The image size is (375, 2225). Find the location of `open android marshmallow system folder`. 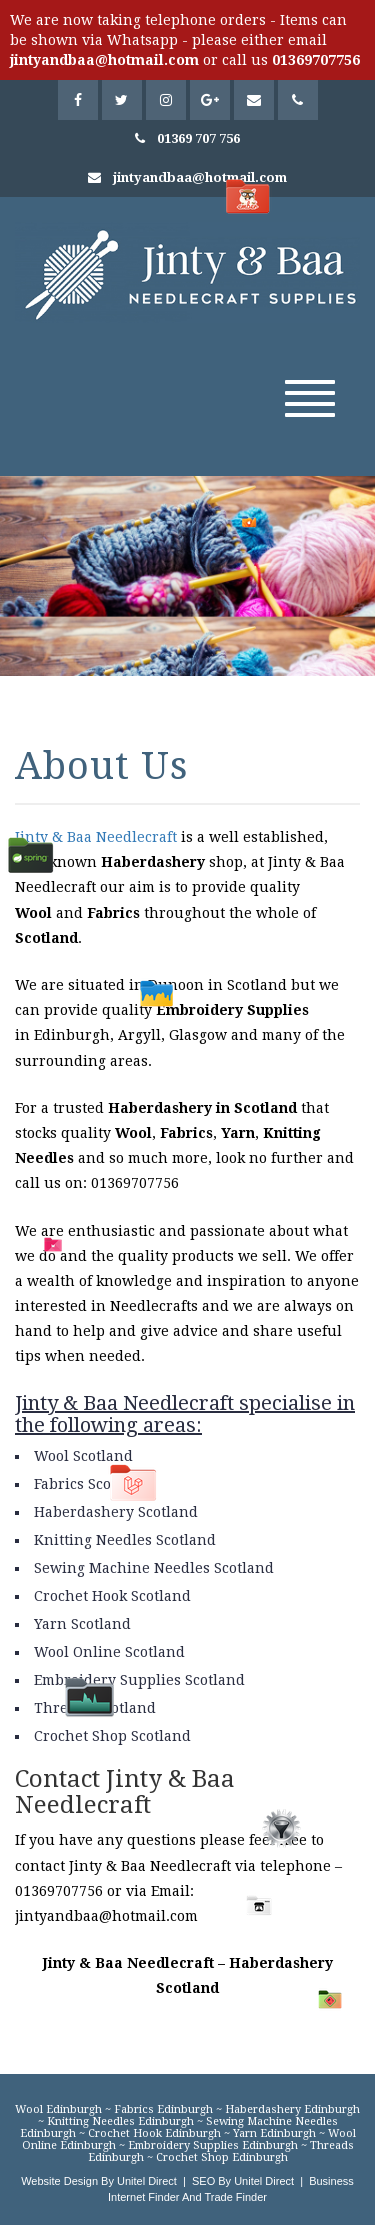

open android marshmallow system folder is located at coordinates (53, 1245).